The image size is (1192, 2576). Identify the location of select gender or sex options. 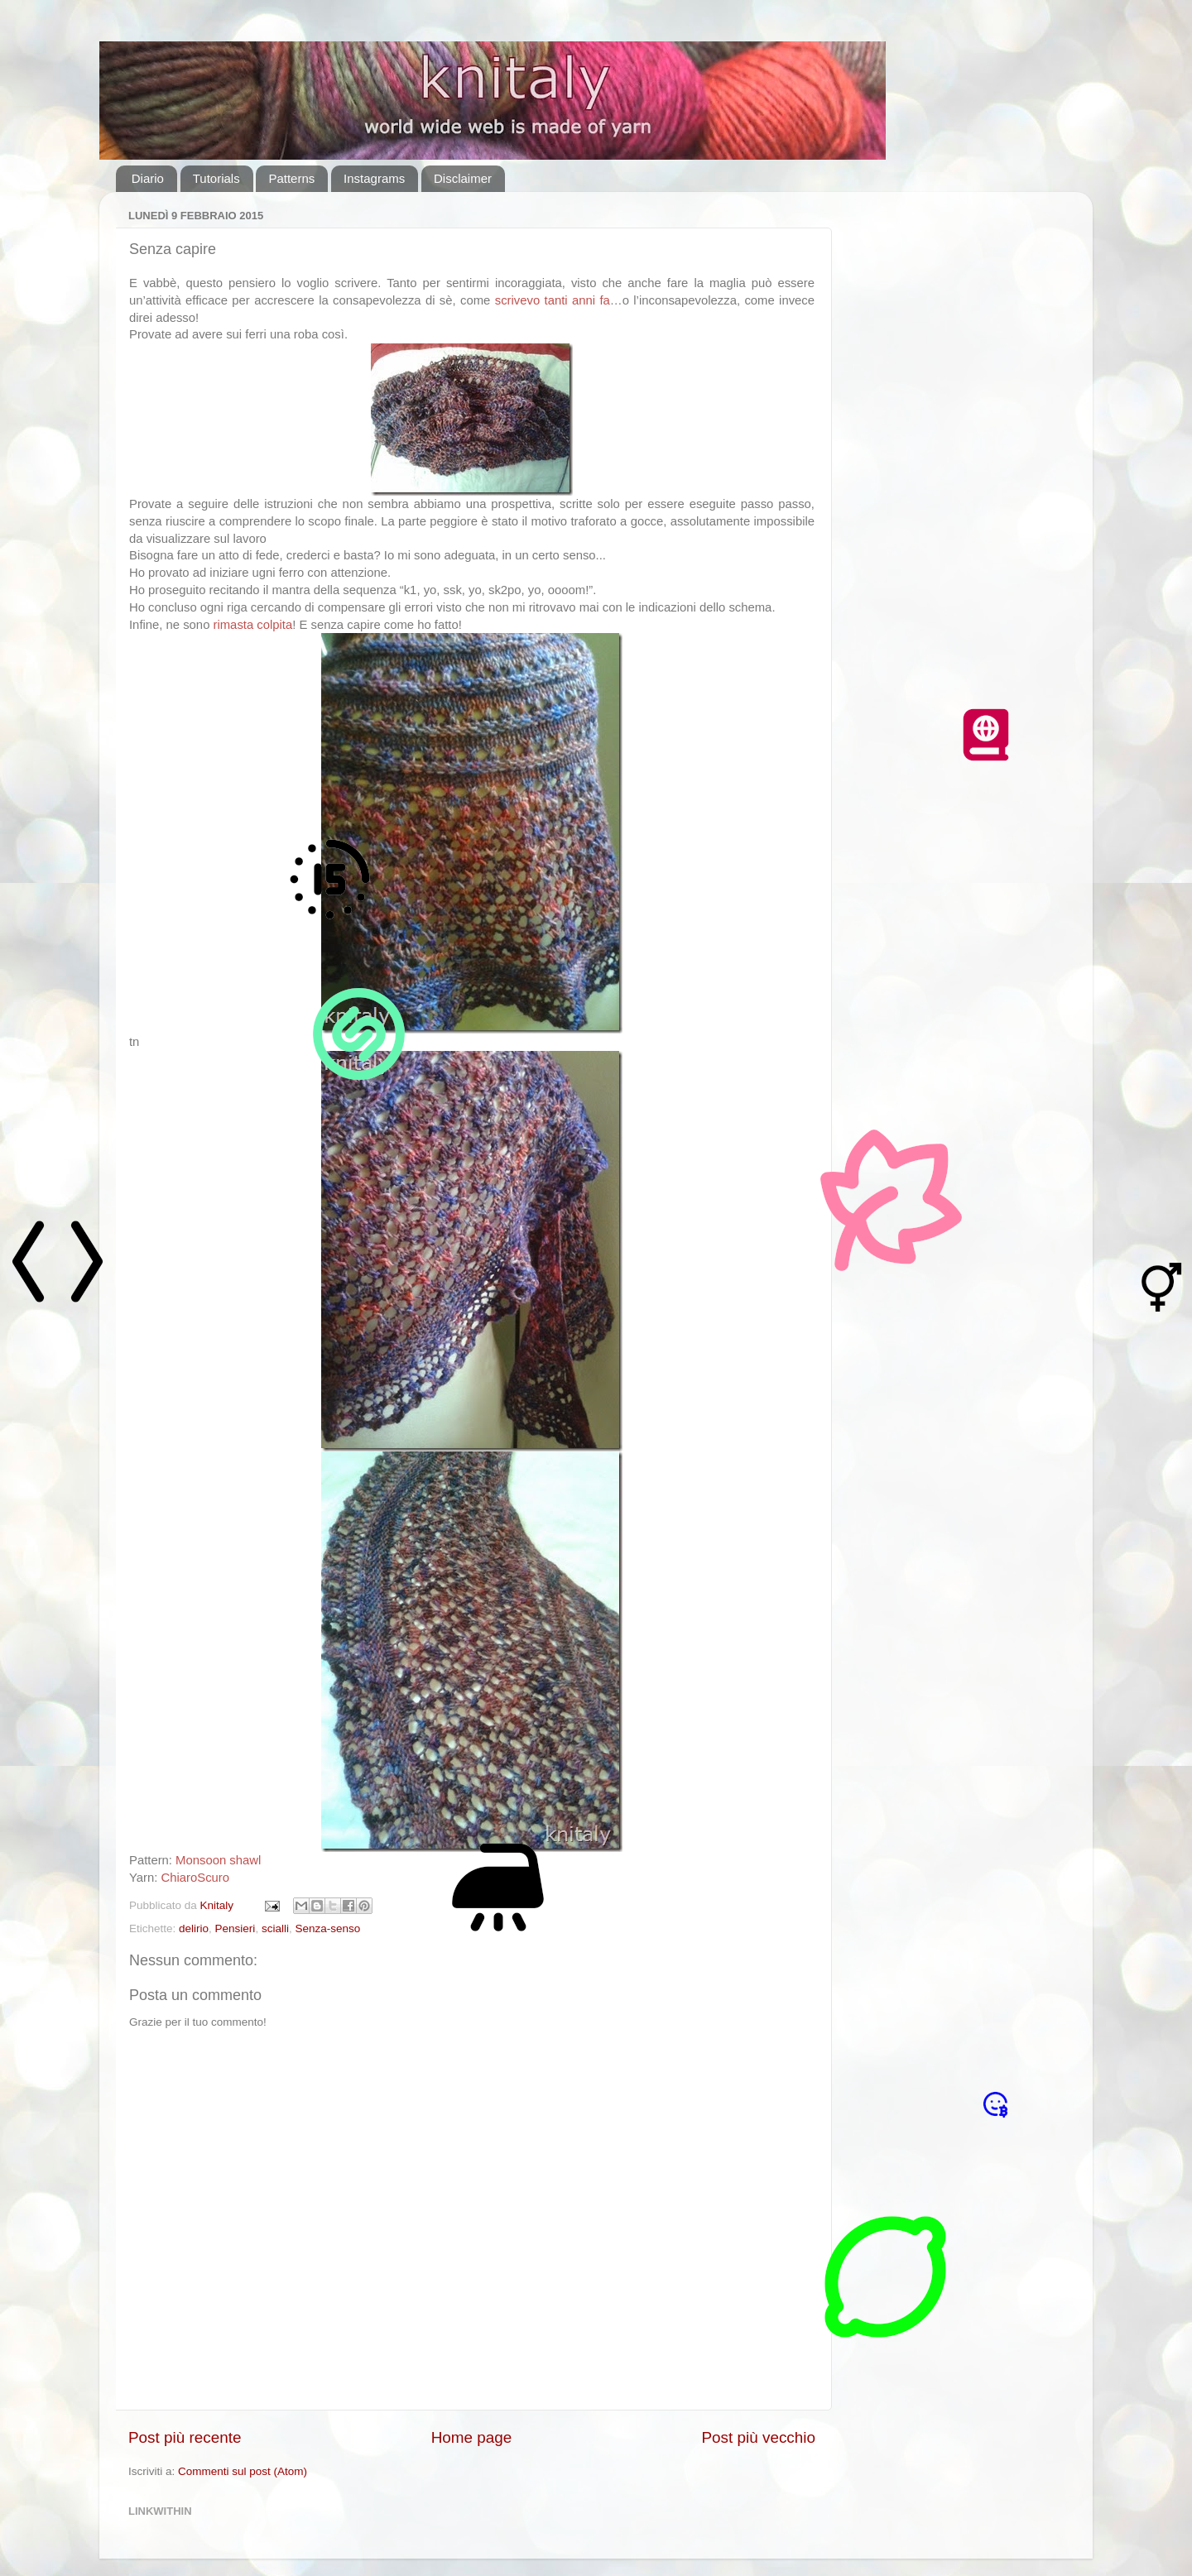
(1161, 1287).